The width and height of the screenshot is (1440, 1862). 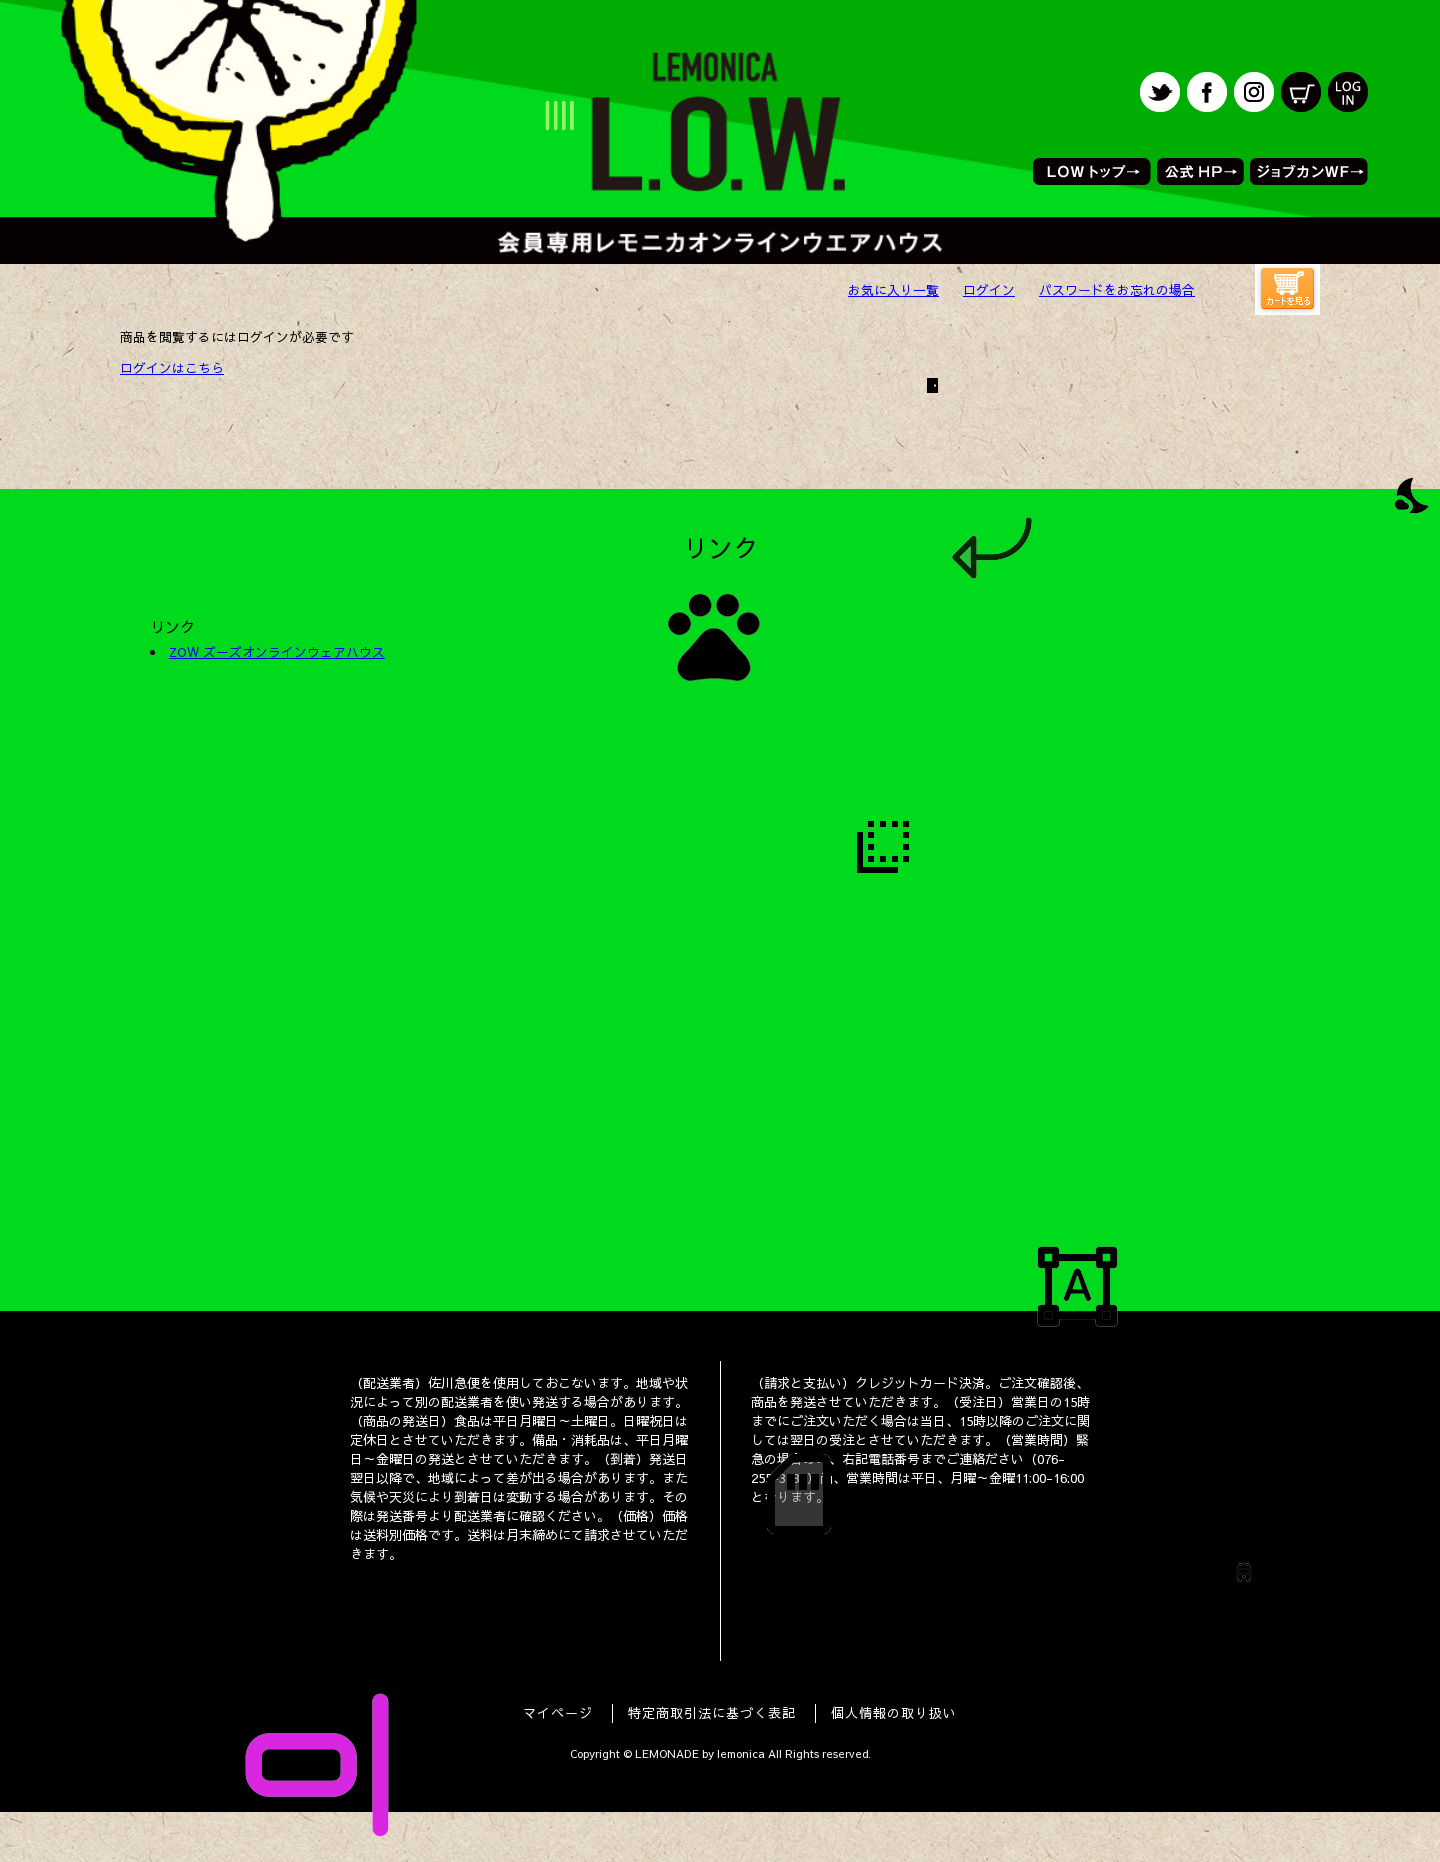 What do you see at coordinates (1244, 1572) in the screenshot?
I see `view tram or light rail transit options` at bounding box center [1244, 1572].